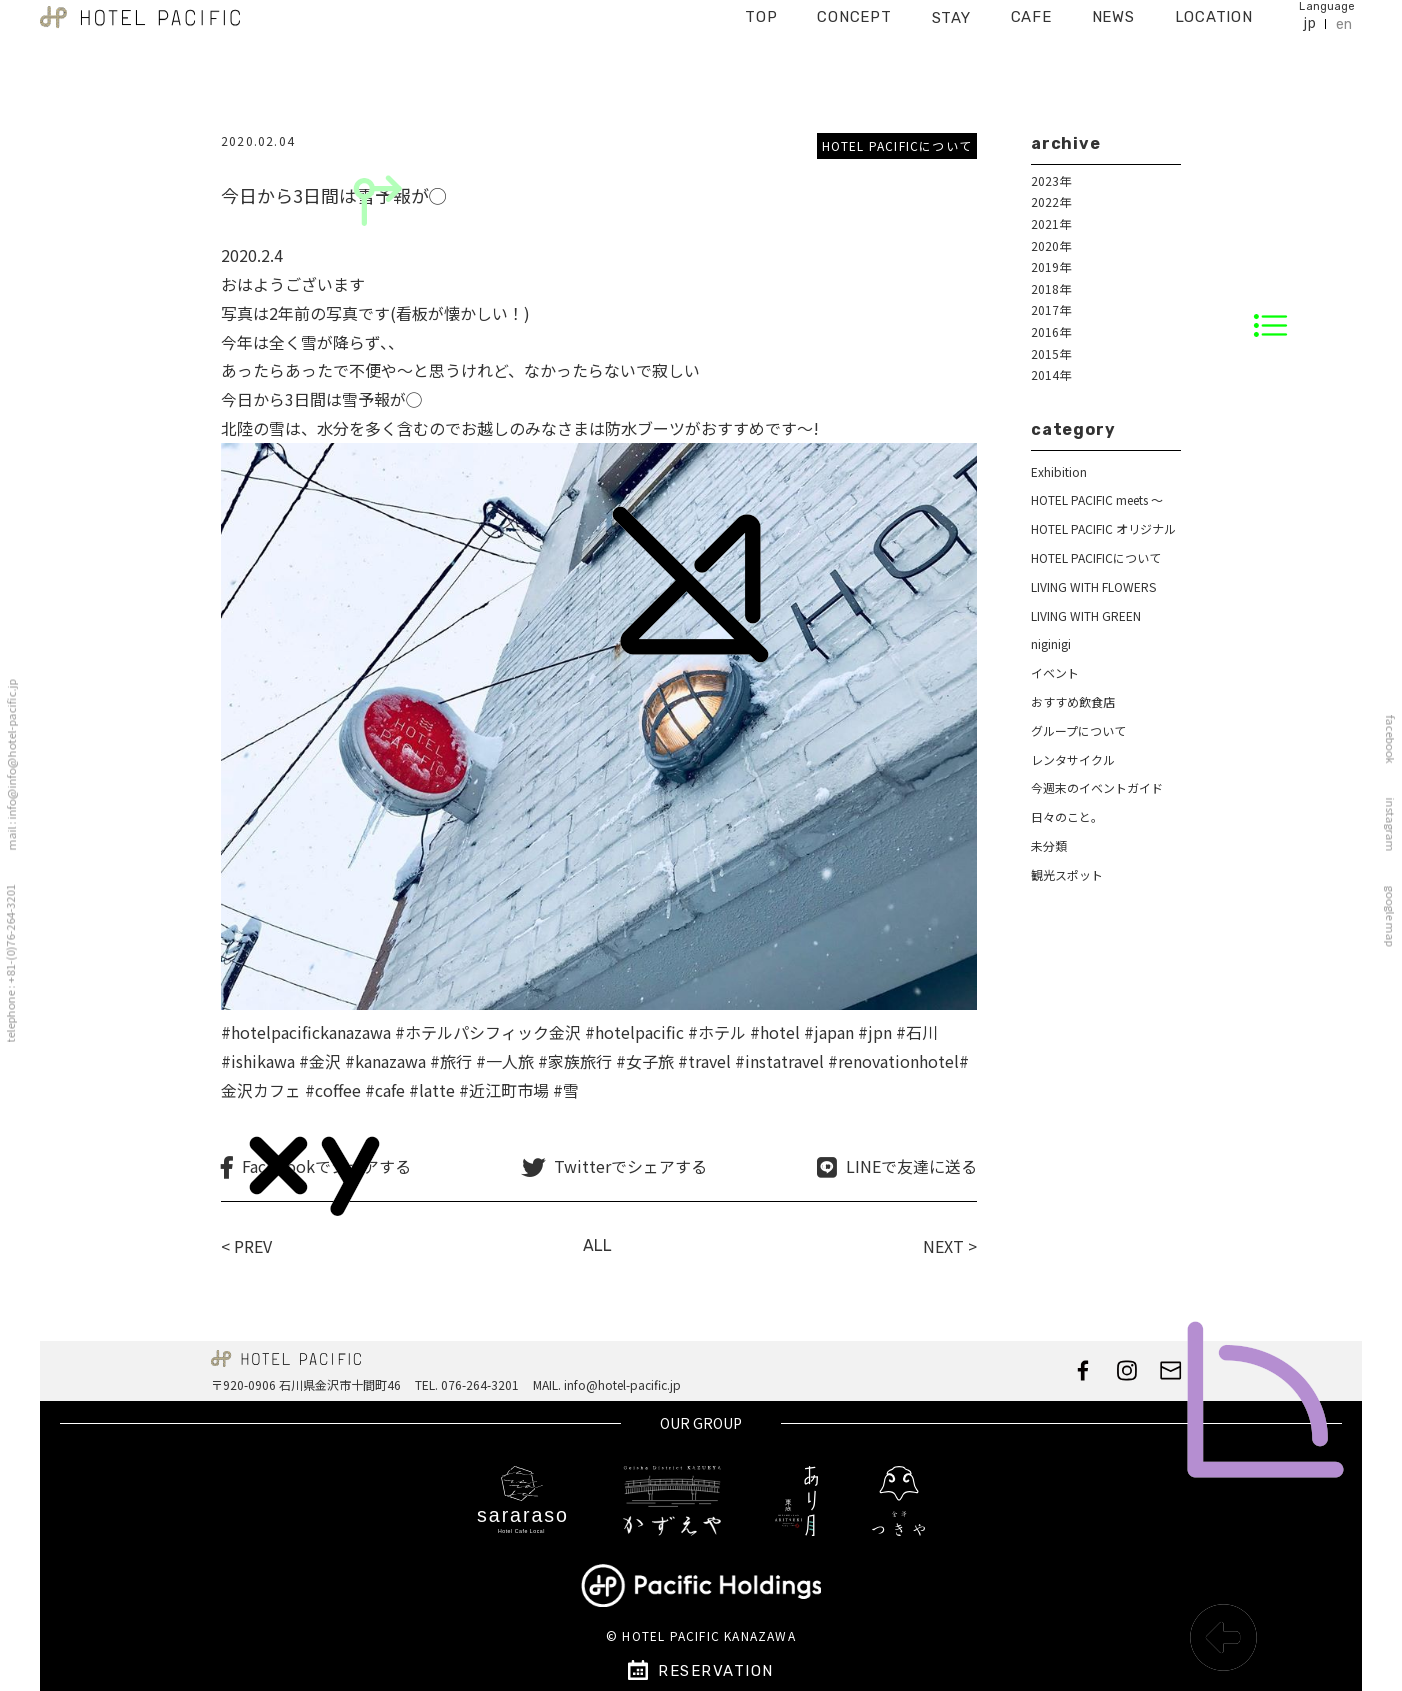  What do you see at coordinates (690, 584) in the screenshot?
I see `no cellular signal available` at bounding box center [690, 584].